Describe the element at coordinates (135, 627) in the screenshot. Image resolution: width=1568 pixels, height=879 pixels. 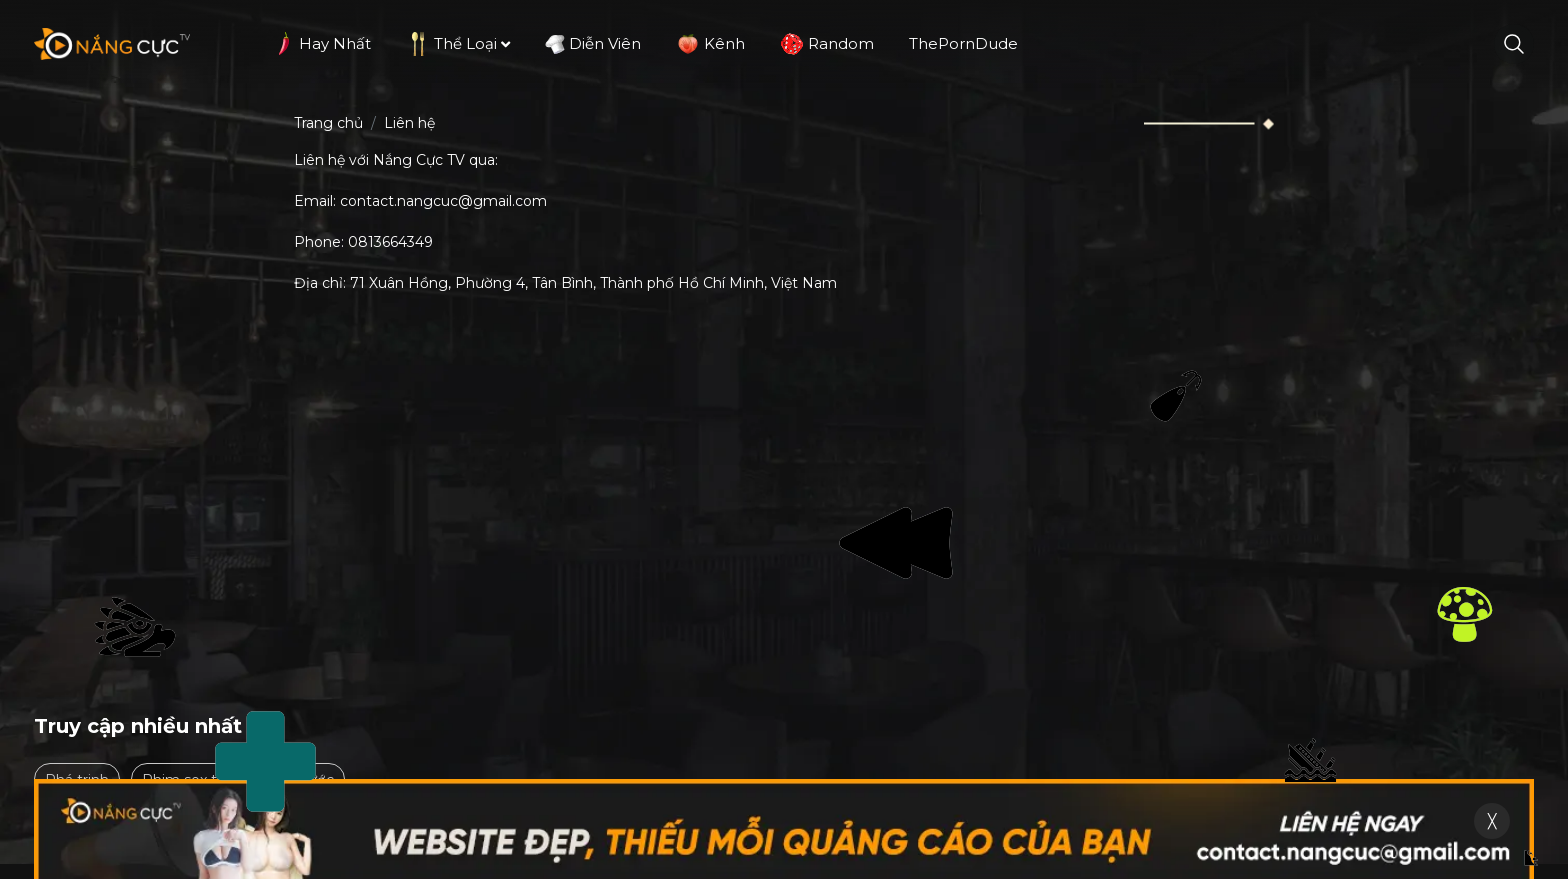
I see `aztec eagle symbol or cultural icon` at that location.